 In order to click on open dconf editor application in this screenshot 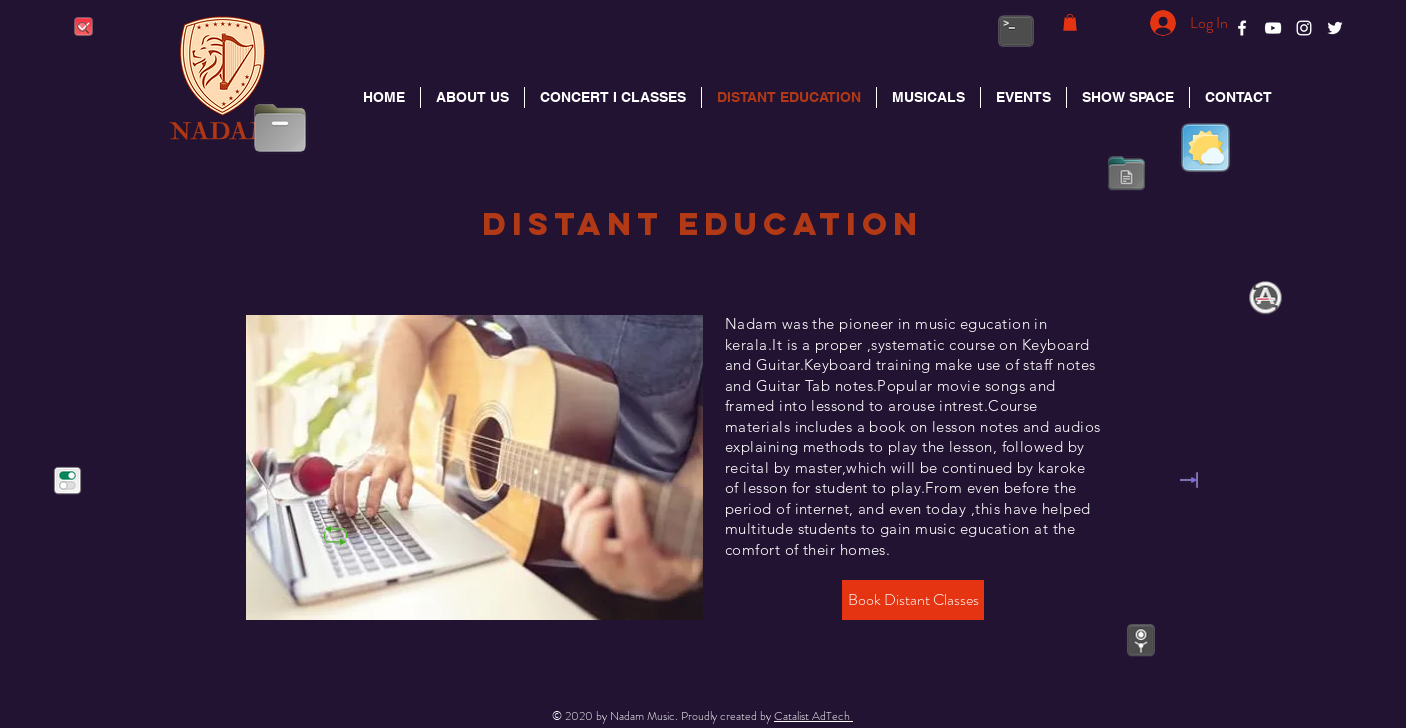, I will do `click(83, 26)`.